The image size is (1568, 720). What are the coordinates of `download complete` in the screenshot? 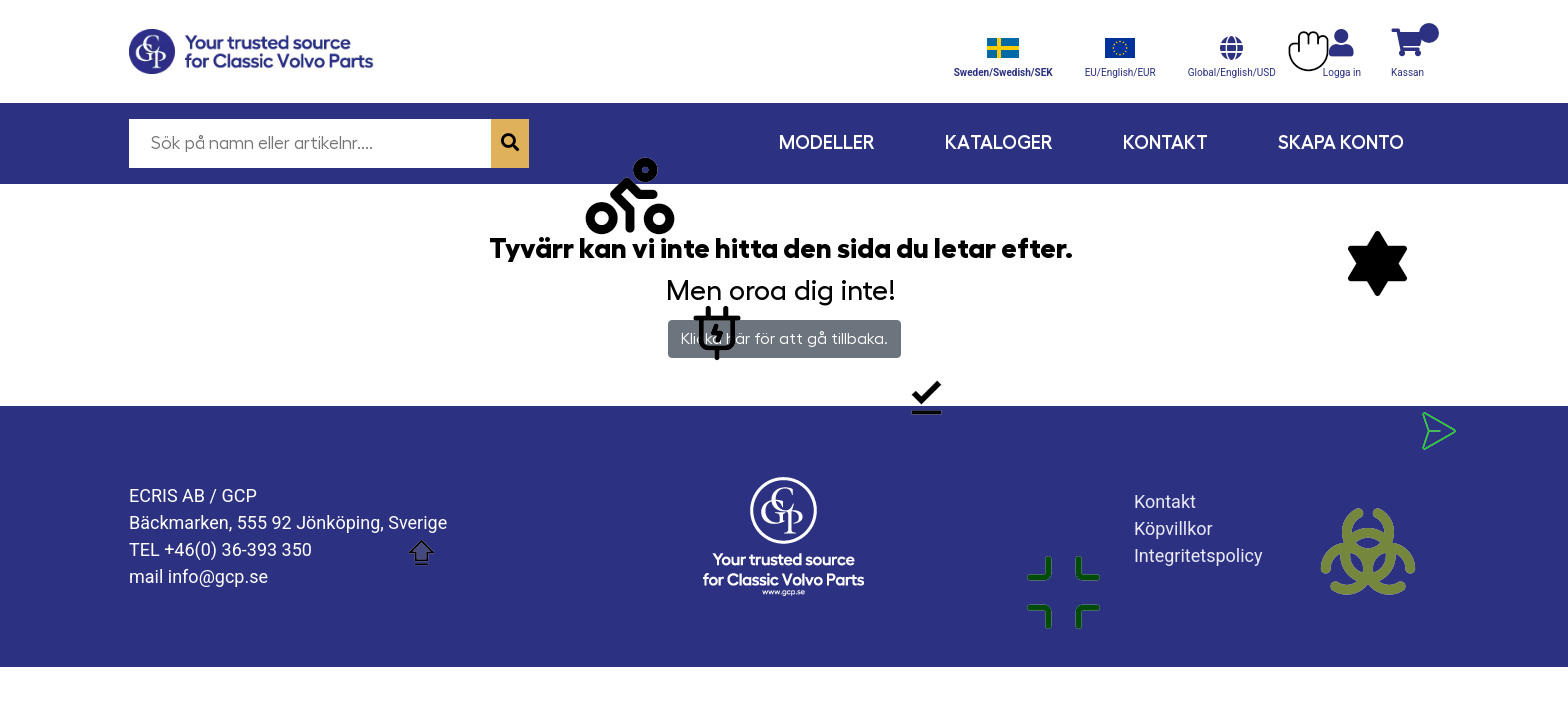 It's located at (926, 397).